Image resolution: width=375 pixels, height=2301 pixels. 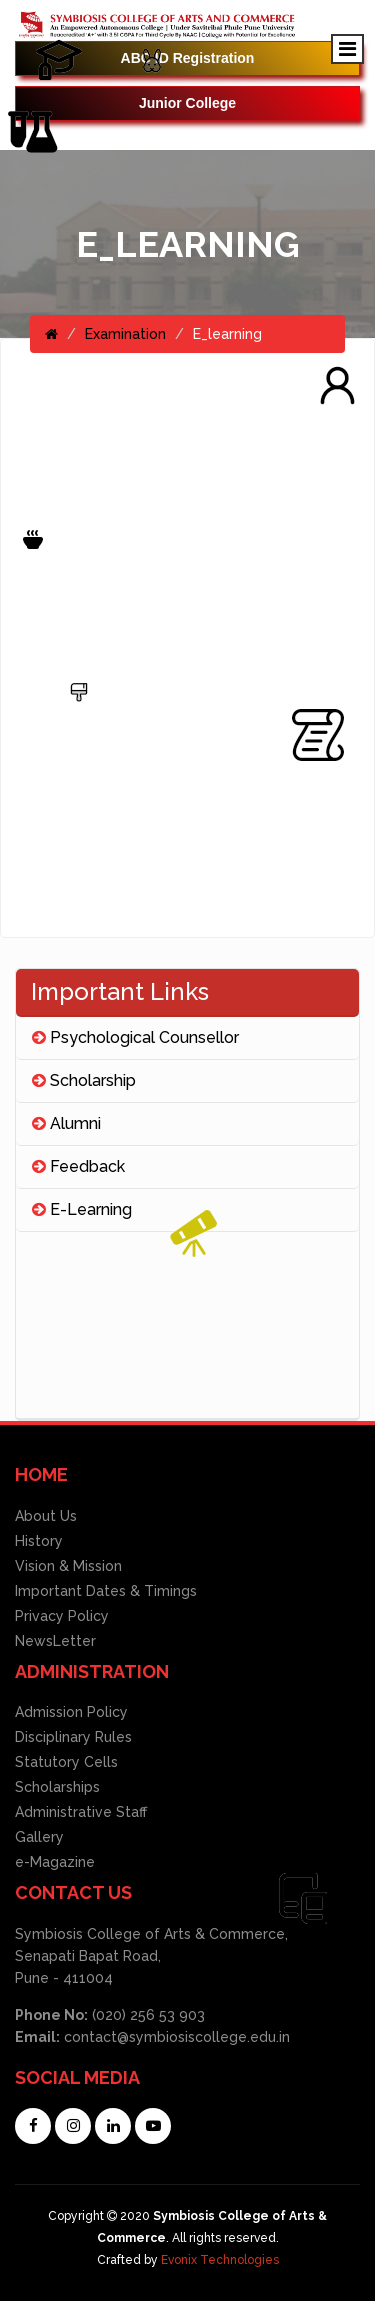 What do you see at coordinates (34, 132) in the screenshot?
I see `access laboratory or science tools` at bounding box center [34, 132].